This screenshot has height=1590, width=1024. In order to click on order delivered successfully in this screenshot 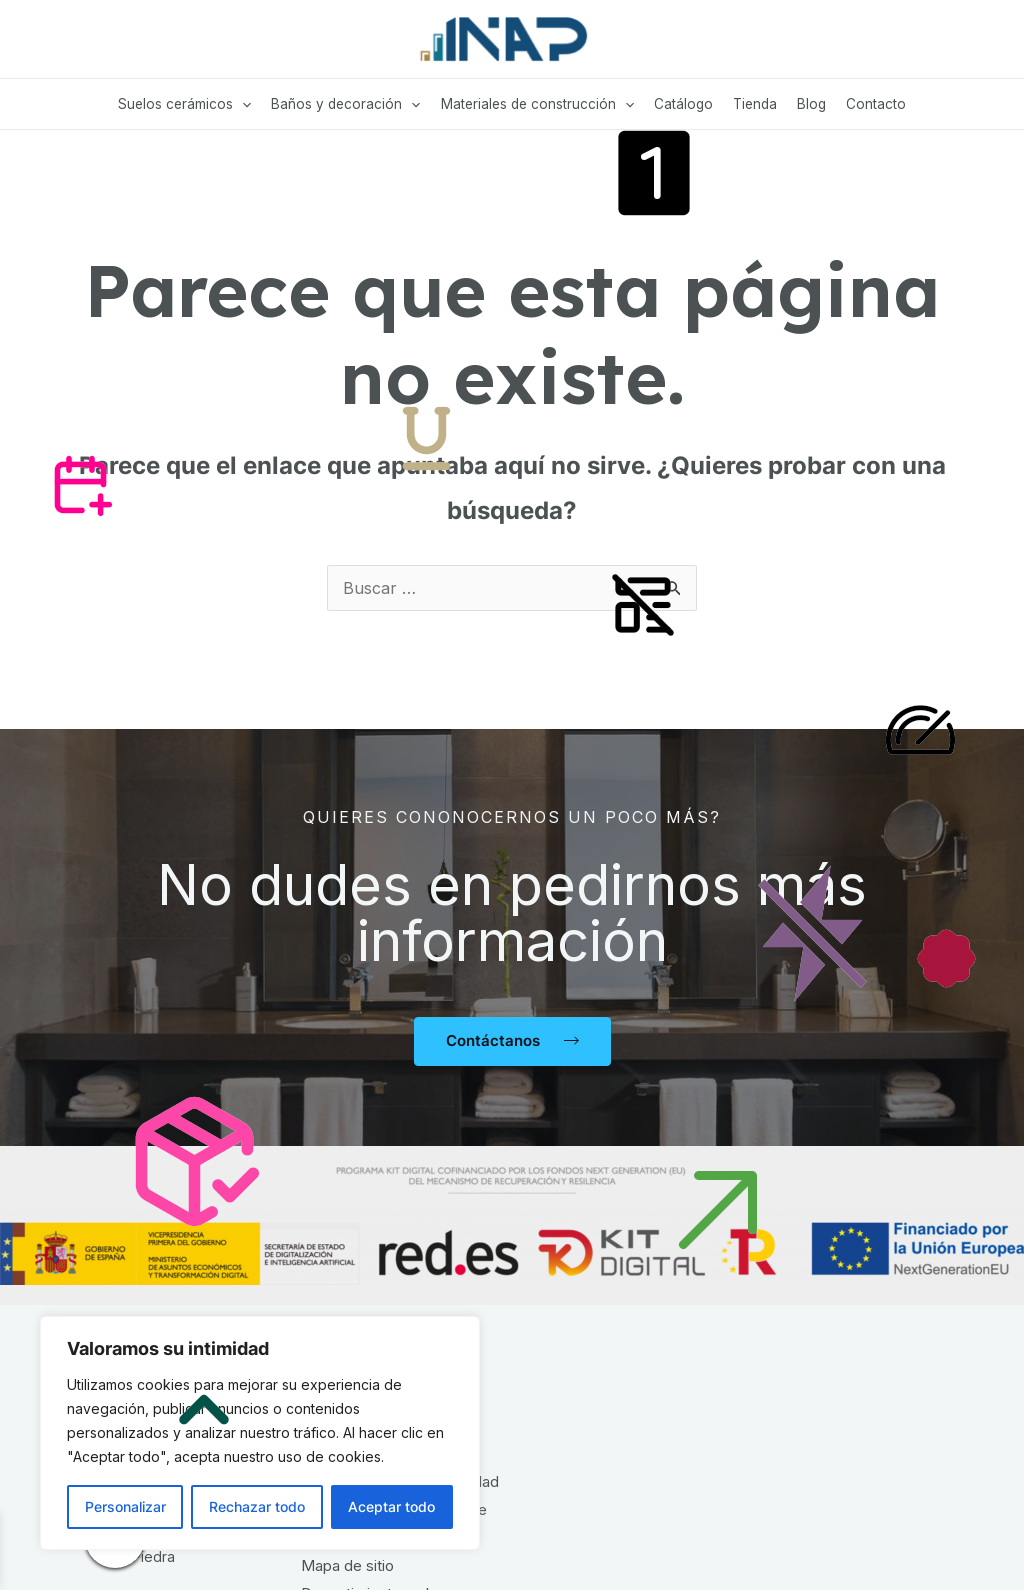, I will do `click(194, 1161)`.